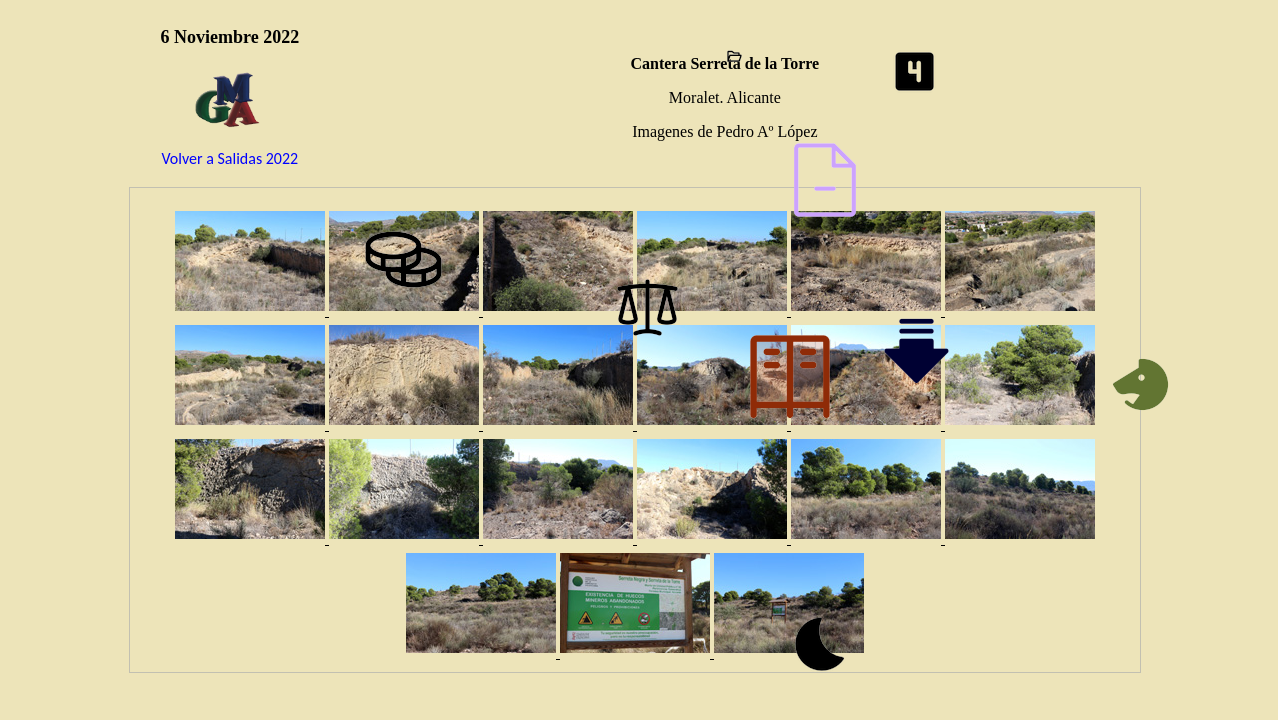 This screenshot has width=1278, height=720. Describe the element at coordinates (916, 348) in the screenshot. I see `download file or content` at that location.